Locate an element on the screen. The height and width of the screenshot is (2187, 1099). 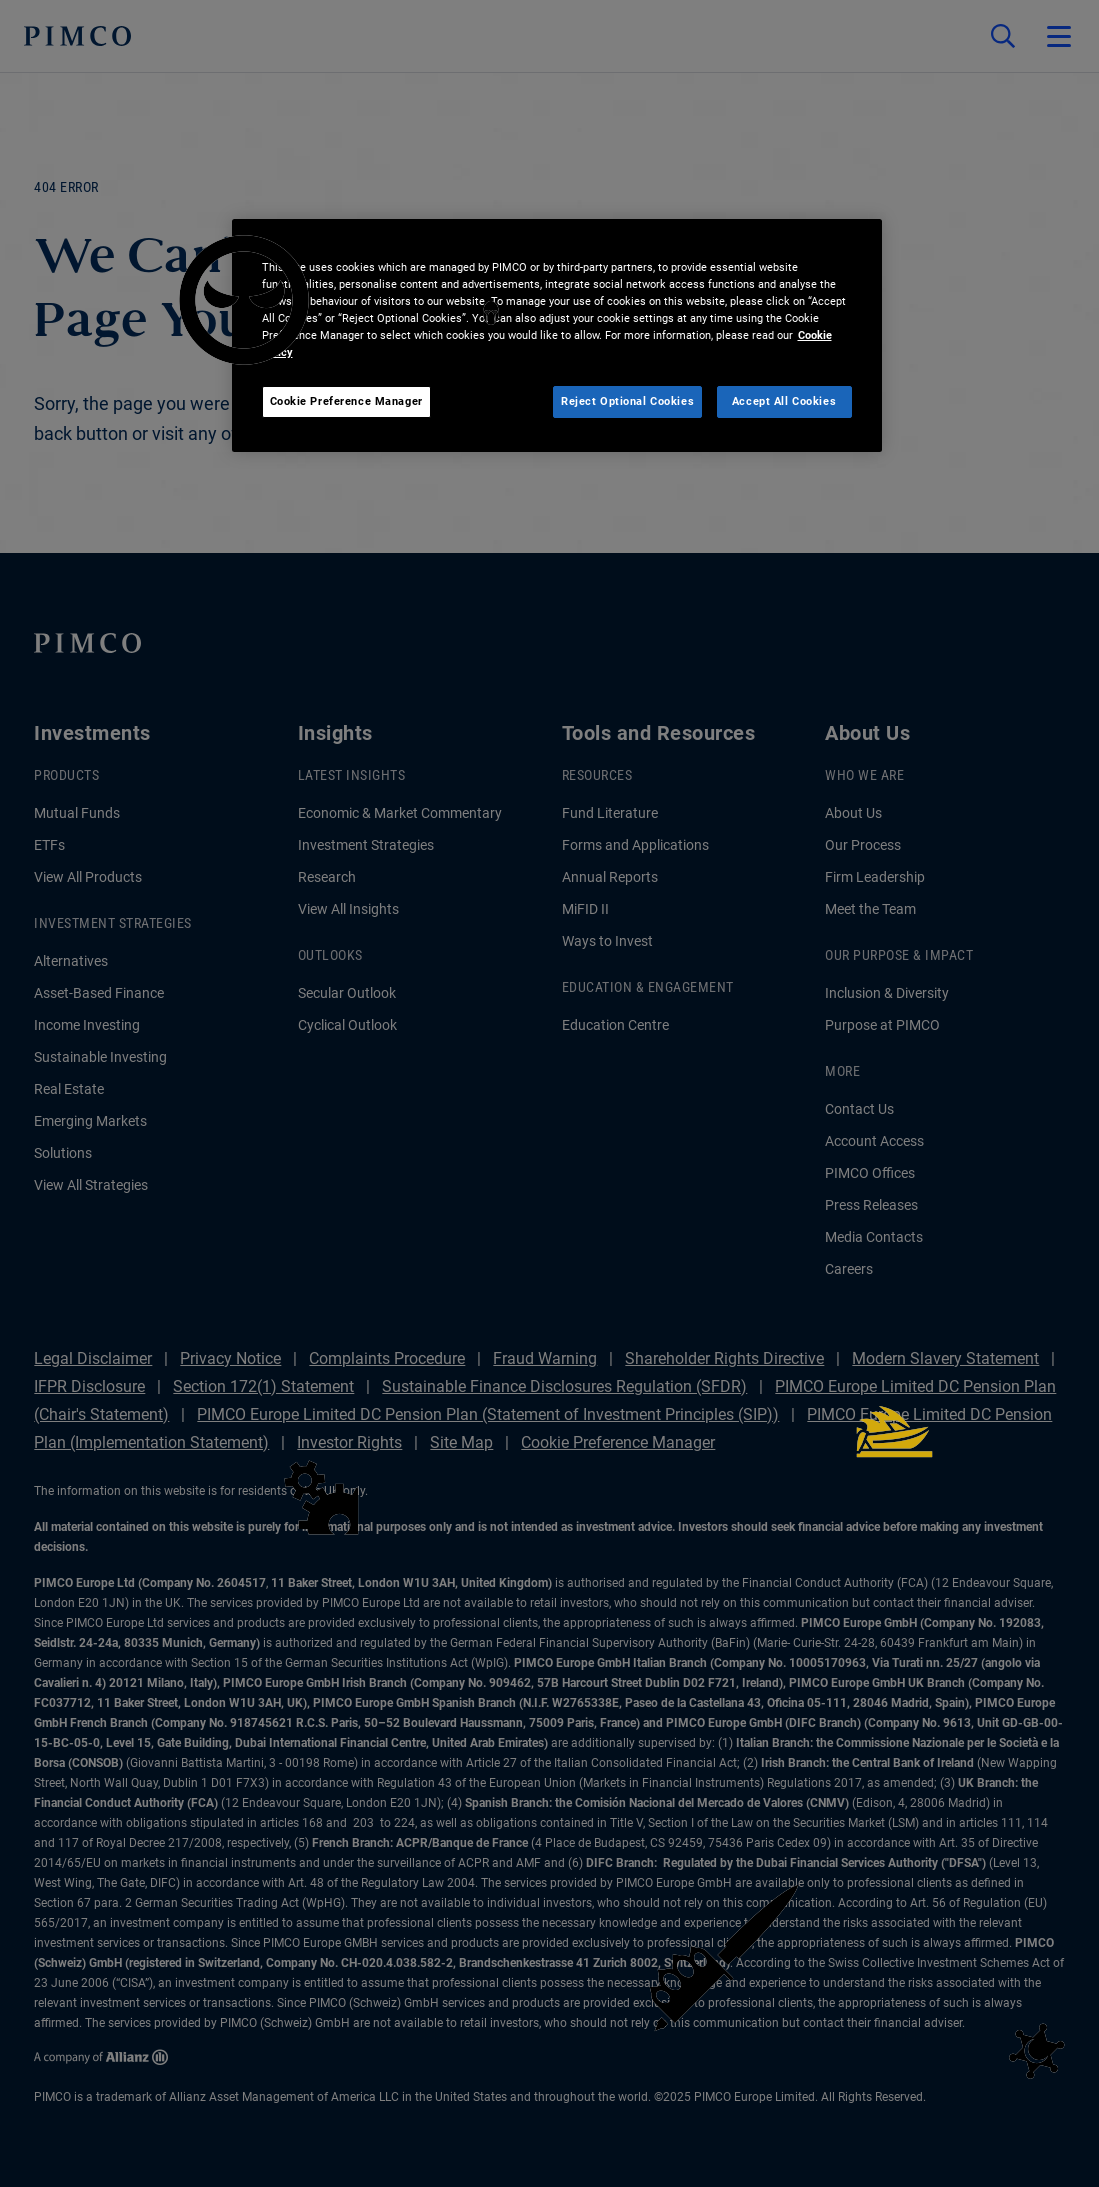
access settings or preferences is located at coordinates (321, 1497).